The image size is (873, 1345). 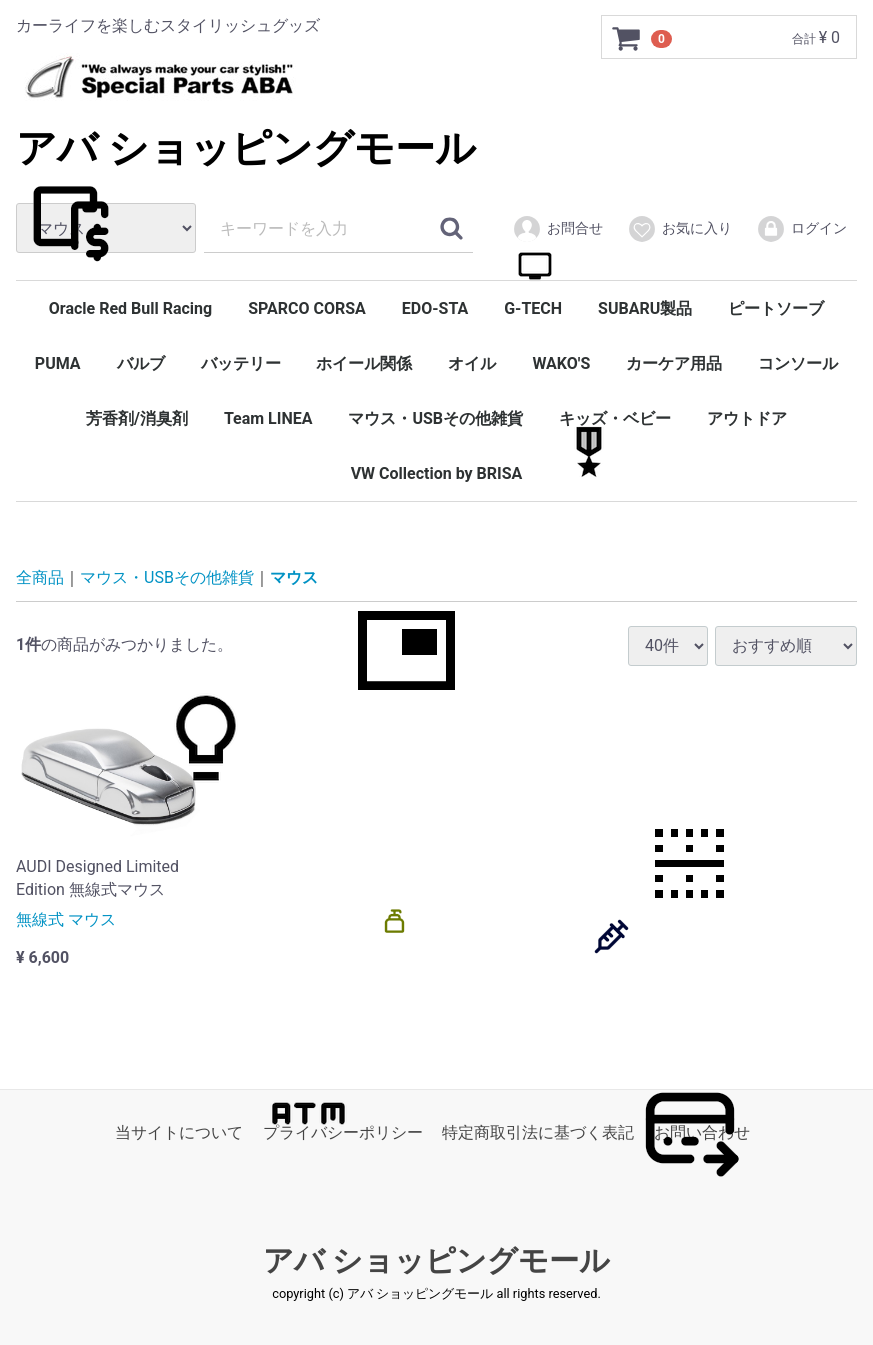 What do you see at coordinates (308, 1113) in the screenshot?
I see `find nearby ATM locations` at bounding box center [308, 1113].